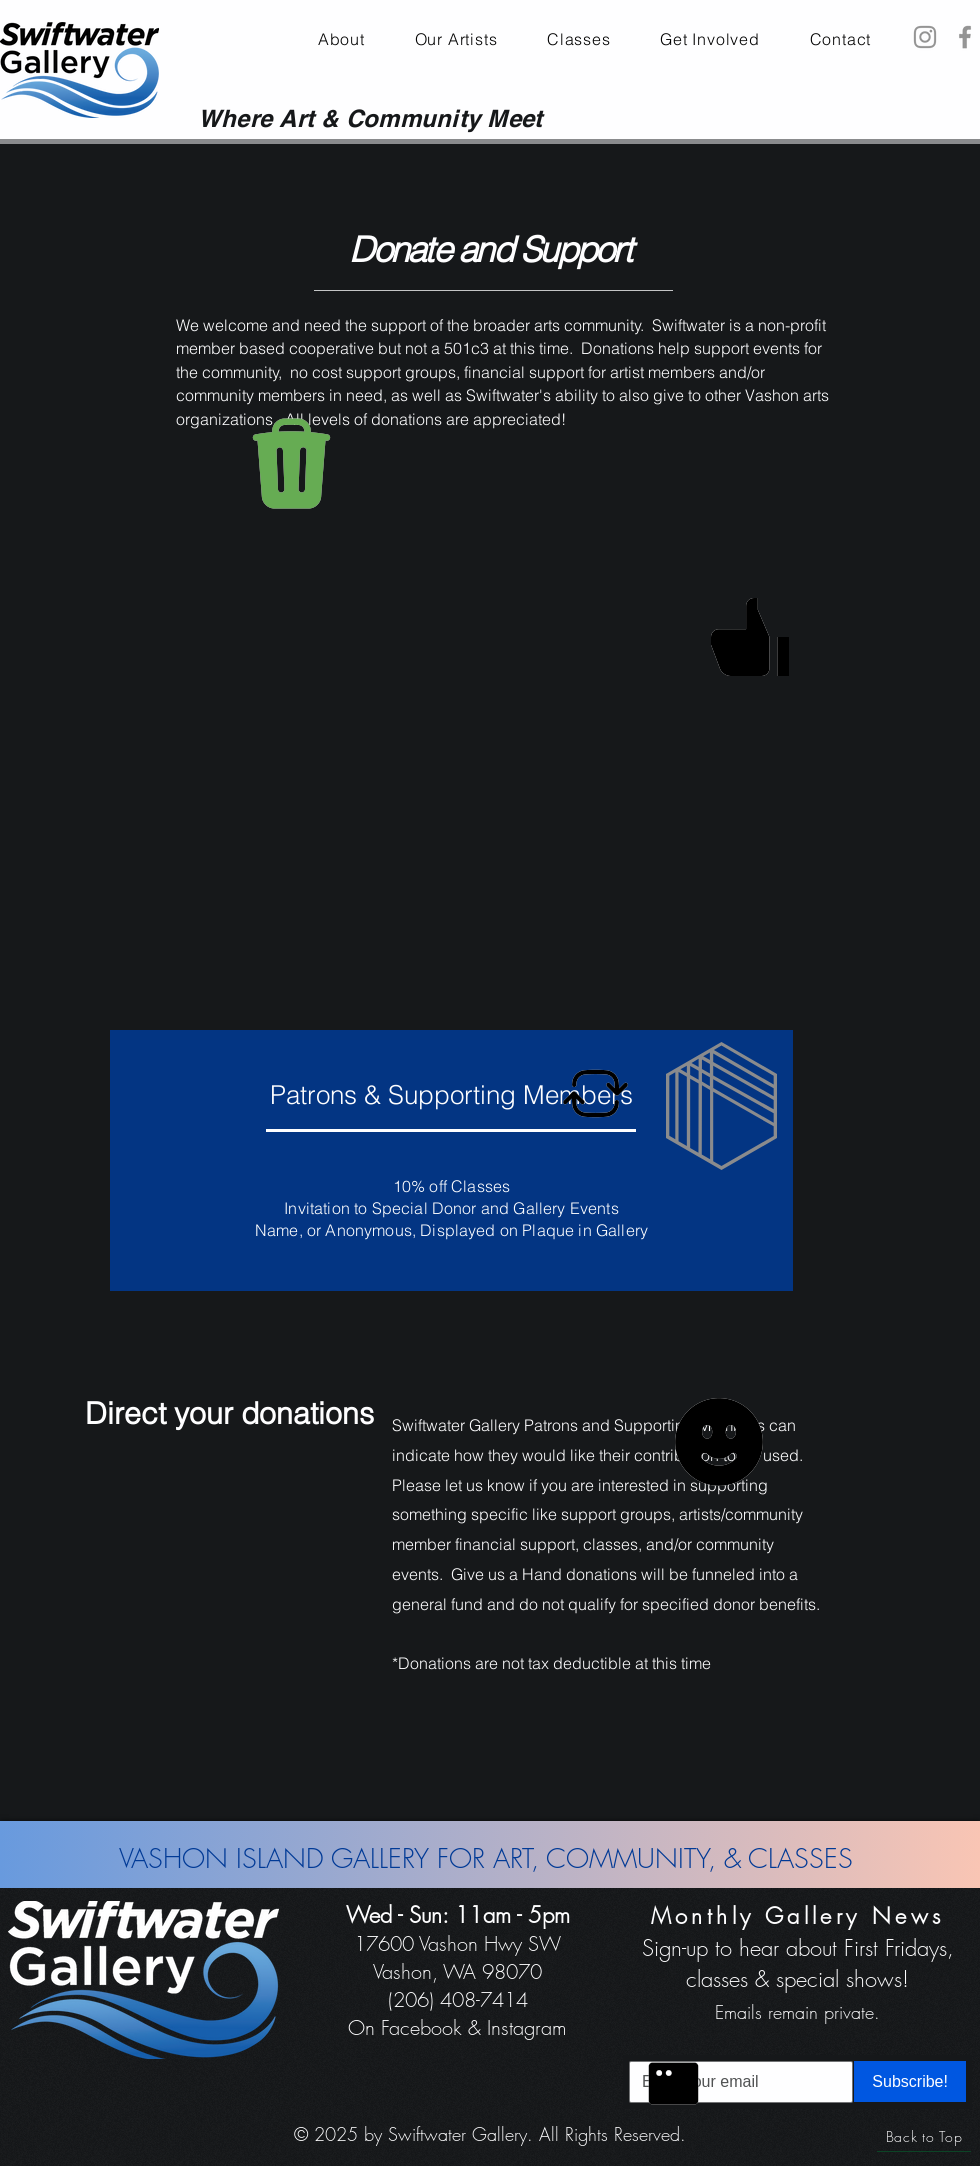 The height and width of the screenshot is (2166, 980). Describe the element at coordinates (719, 1442) in the screenshot. I see `add an emoji or reaction` at that location.